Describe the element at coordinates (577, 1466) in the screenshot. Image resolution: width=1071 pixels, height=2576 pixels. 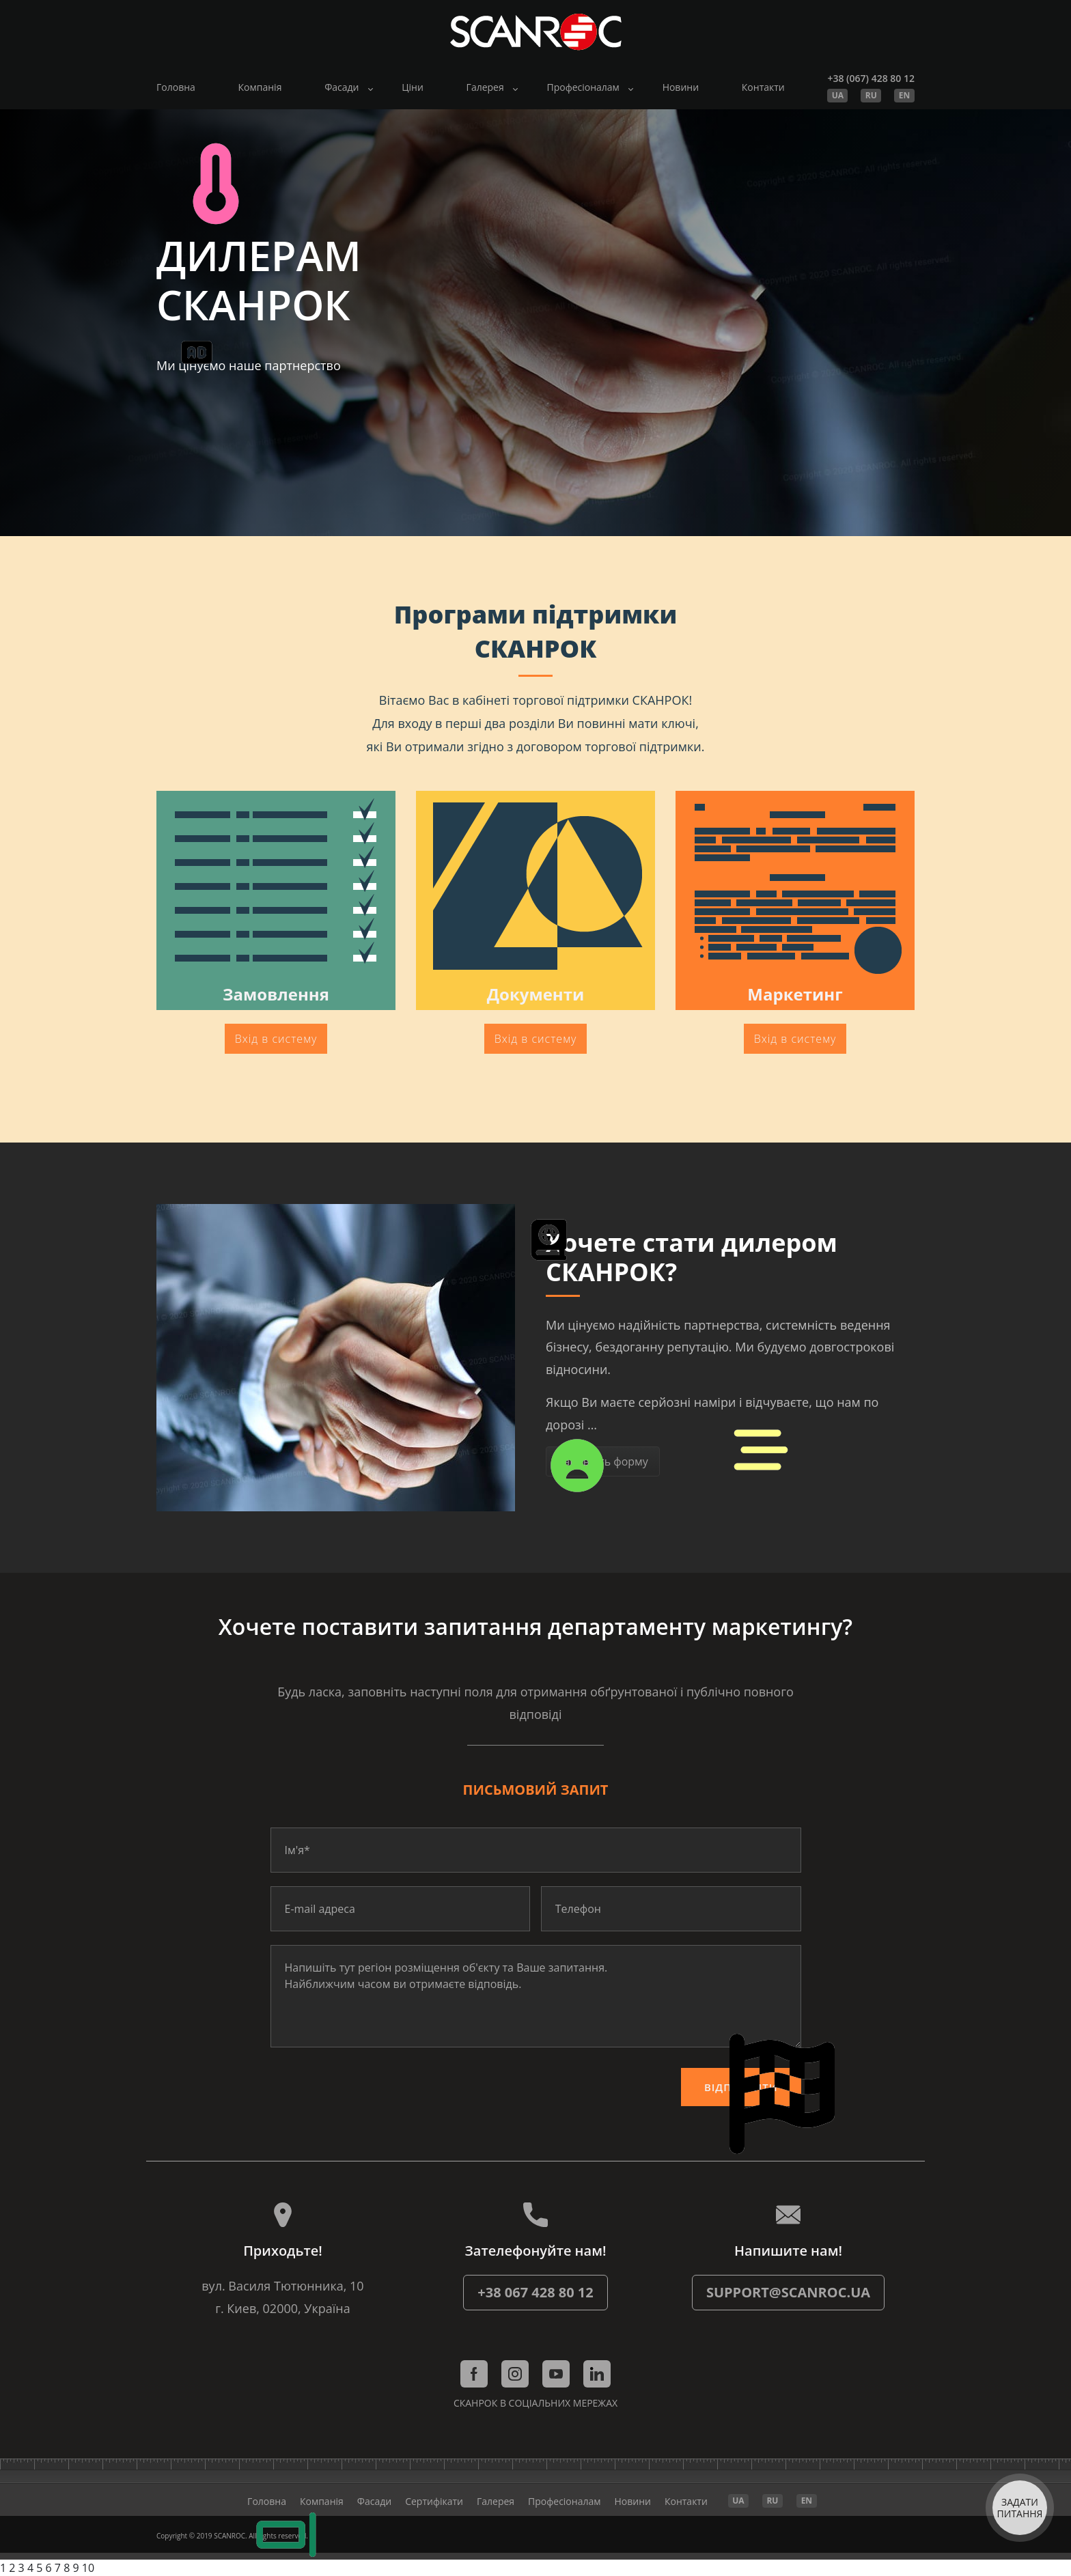
I see `leave negative feedback or reaction` at that location.